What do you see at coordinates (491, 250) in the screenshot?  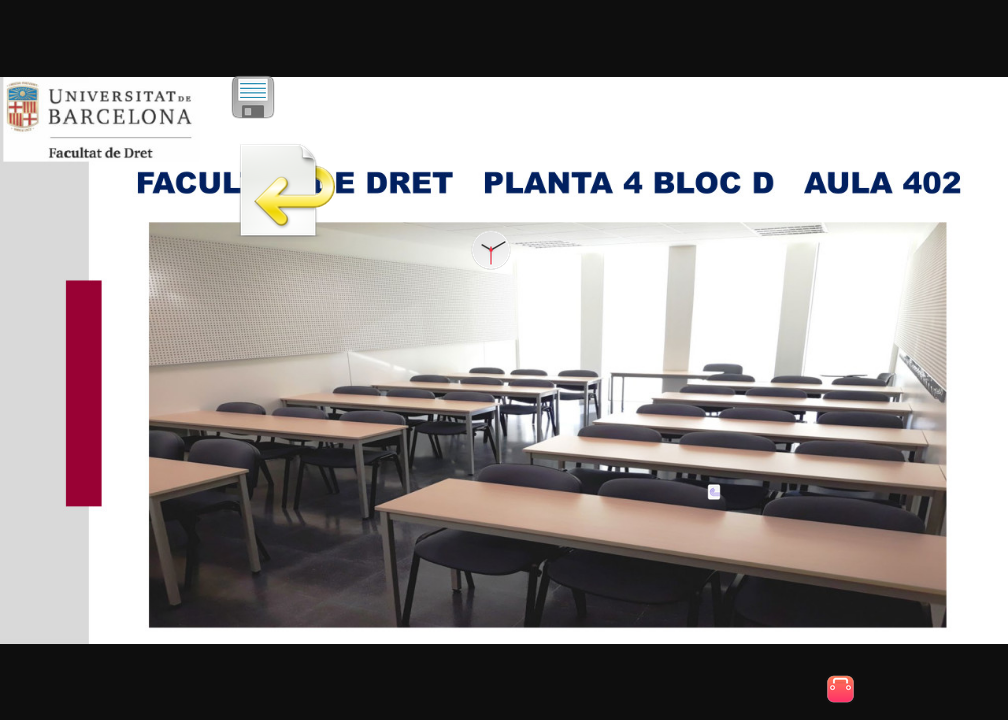 I see `open recently accessed documents` at bounding box center [491, 250].